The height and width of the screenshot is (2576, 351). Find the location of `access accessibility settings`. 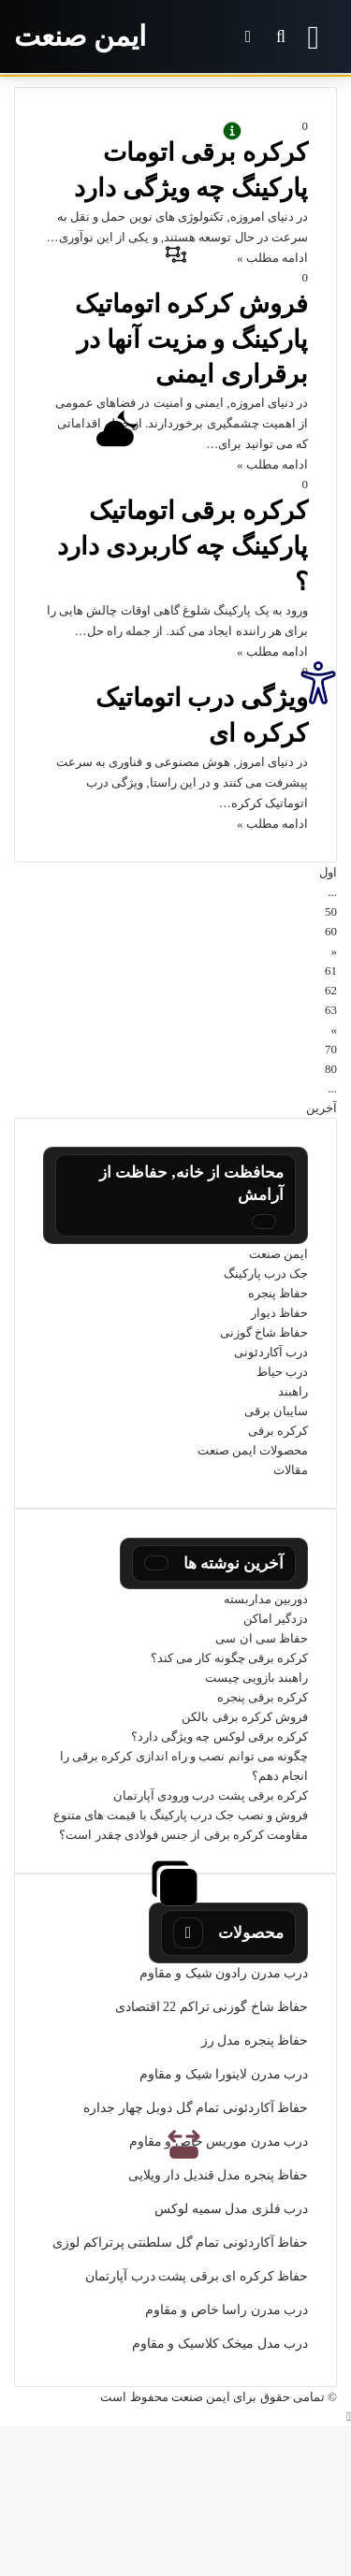

access accessibility settings is located at coordinates (318, 683).